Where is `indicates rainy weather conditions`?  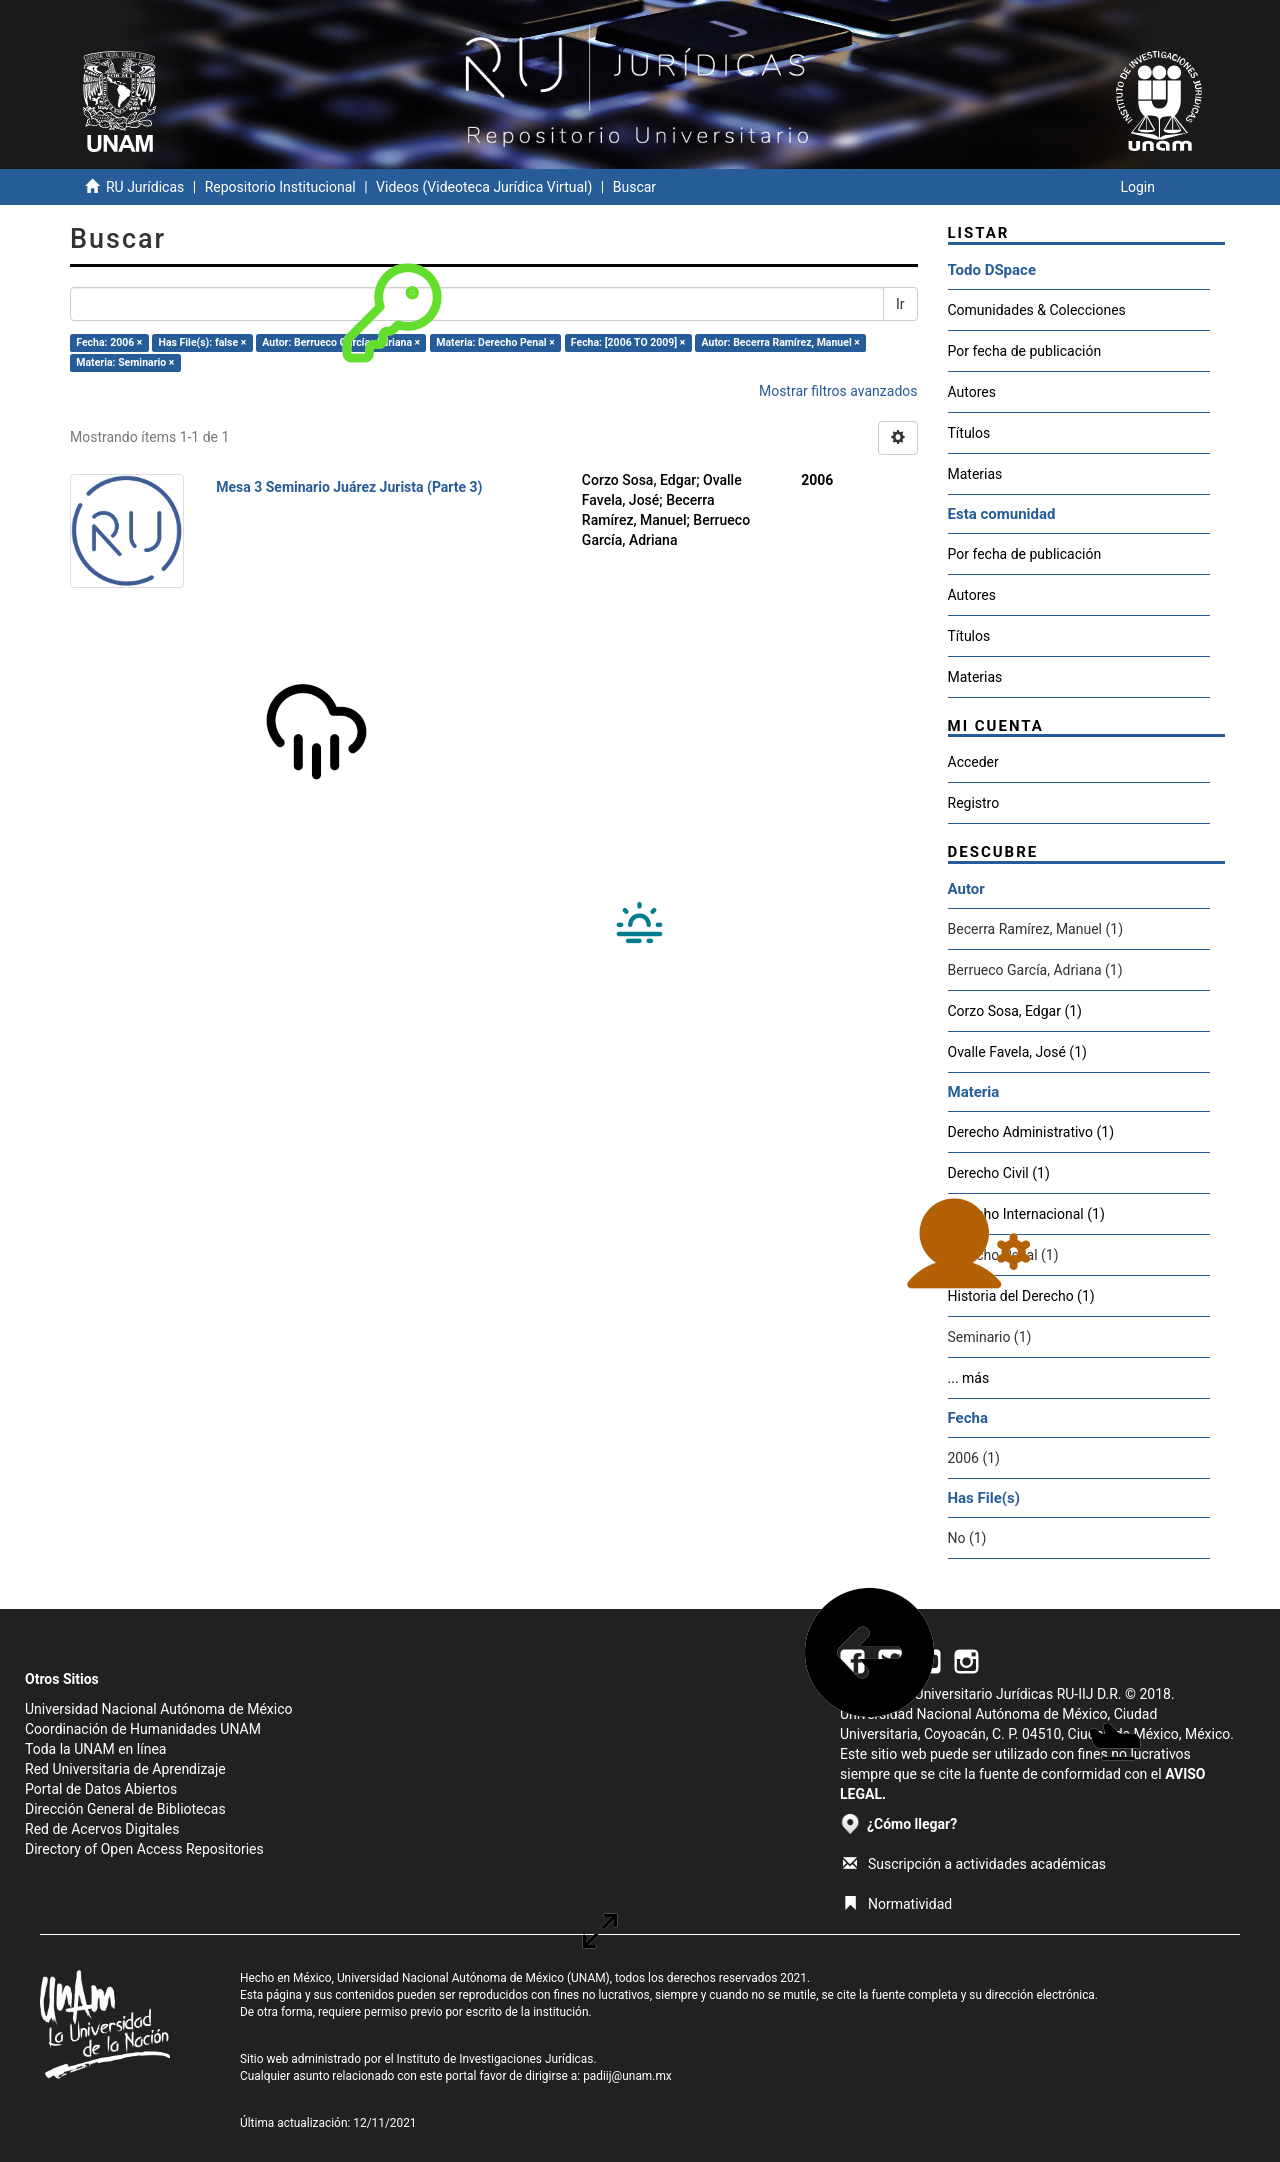 indicates rainy weather conditions is located at coordinates (316, 729).